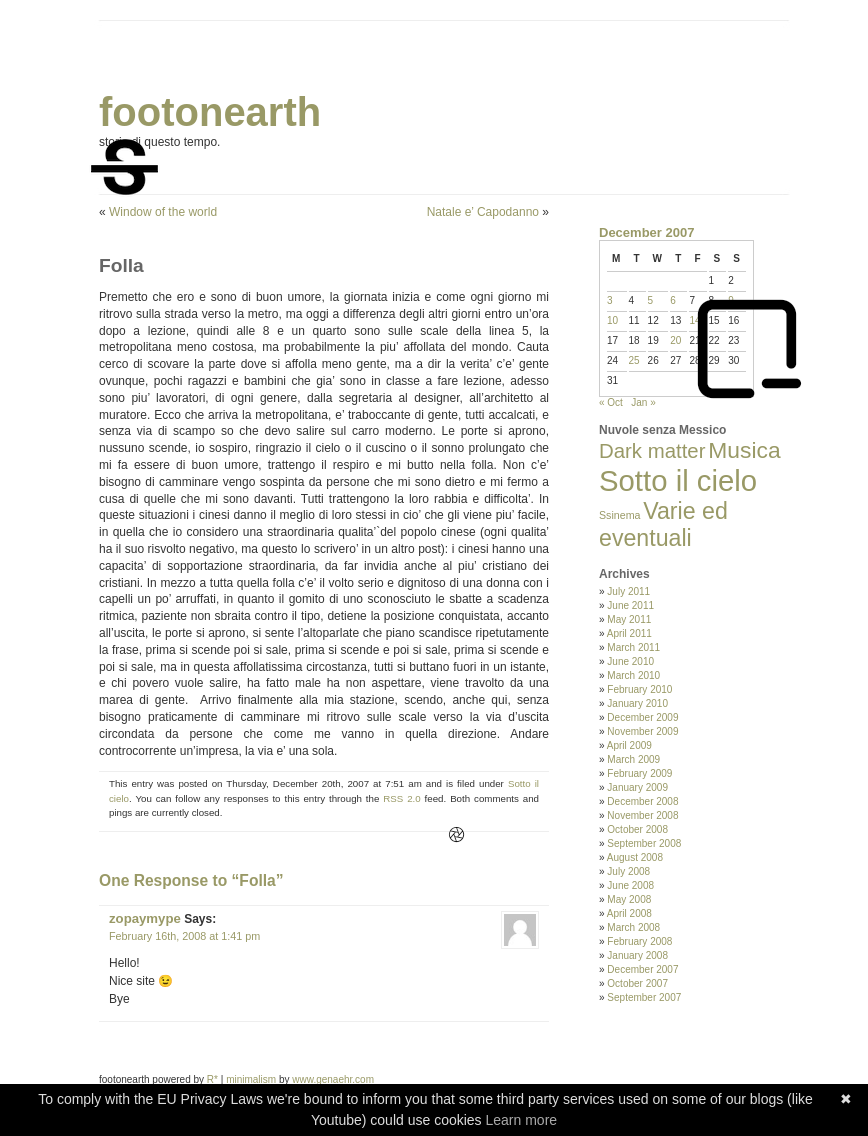  What do you see at coordinates (456, 834) in the screenshot?
I see `open camera settings` at bounding box center [456, 834].